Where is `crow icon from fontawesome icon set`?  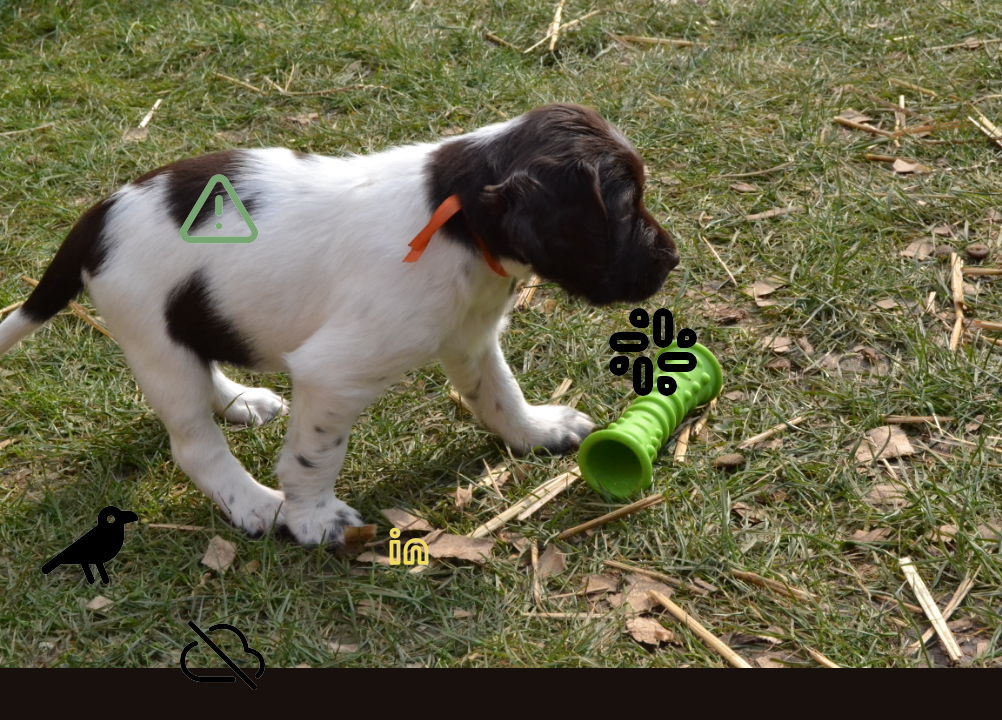
crow icon from fontawesome icon set is located at coordinates (90, 545).